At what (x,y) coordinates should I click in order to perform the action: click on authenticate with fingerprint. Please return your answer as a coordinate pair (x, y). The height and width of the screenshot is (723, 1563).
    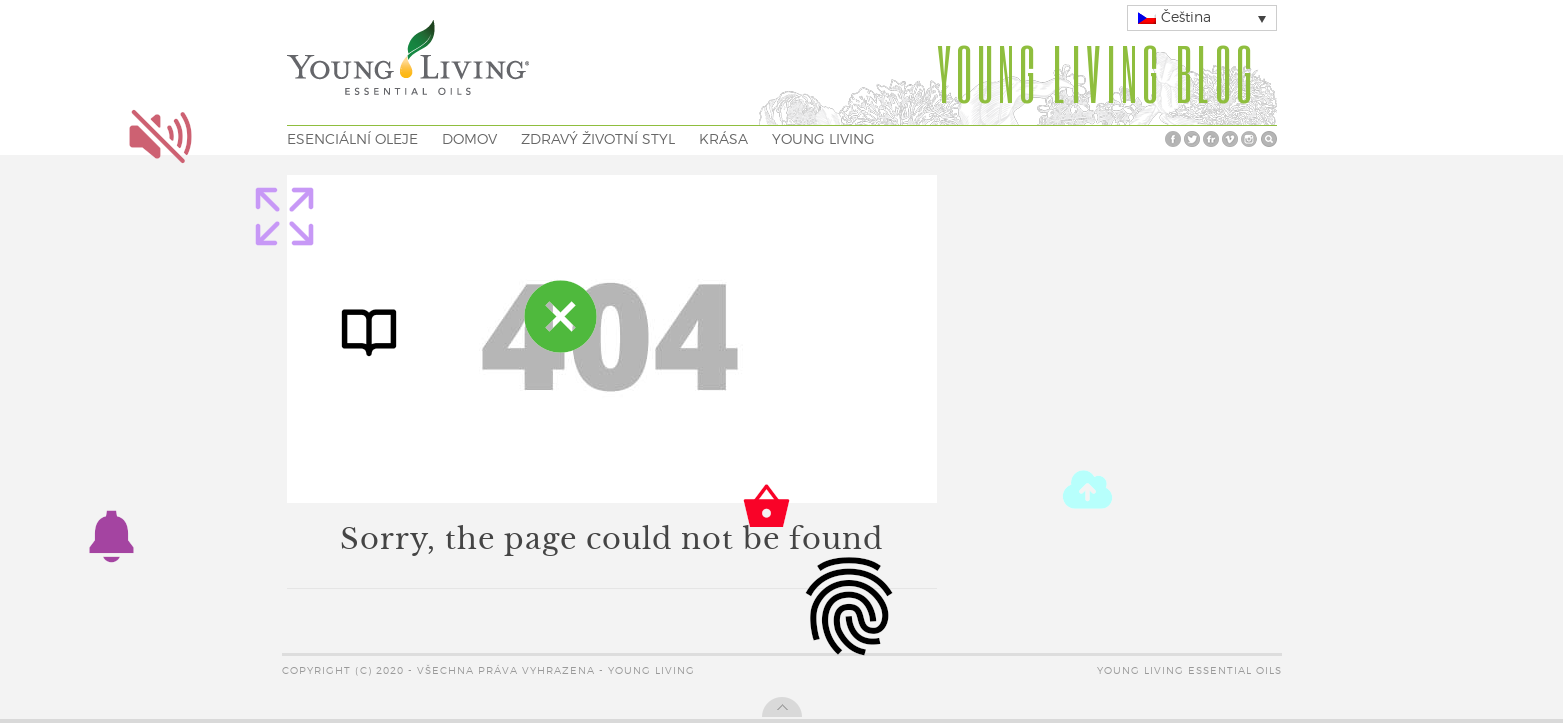
    Looking at the image, I should click on (849, 606).